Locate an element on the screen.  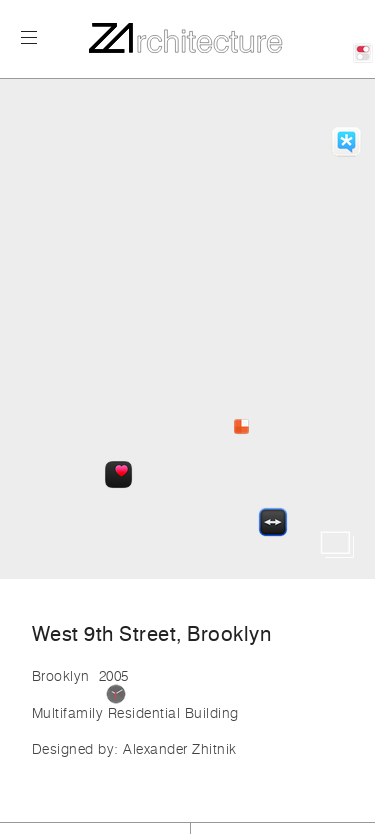
open TIM (QQ office/business messenger) is located at coordinates (346, 141).